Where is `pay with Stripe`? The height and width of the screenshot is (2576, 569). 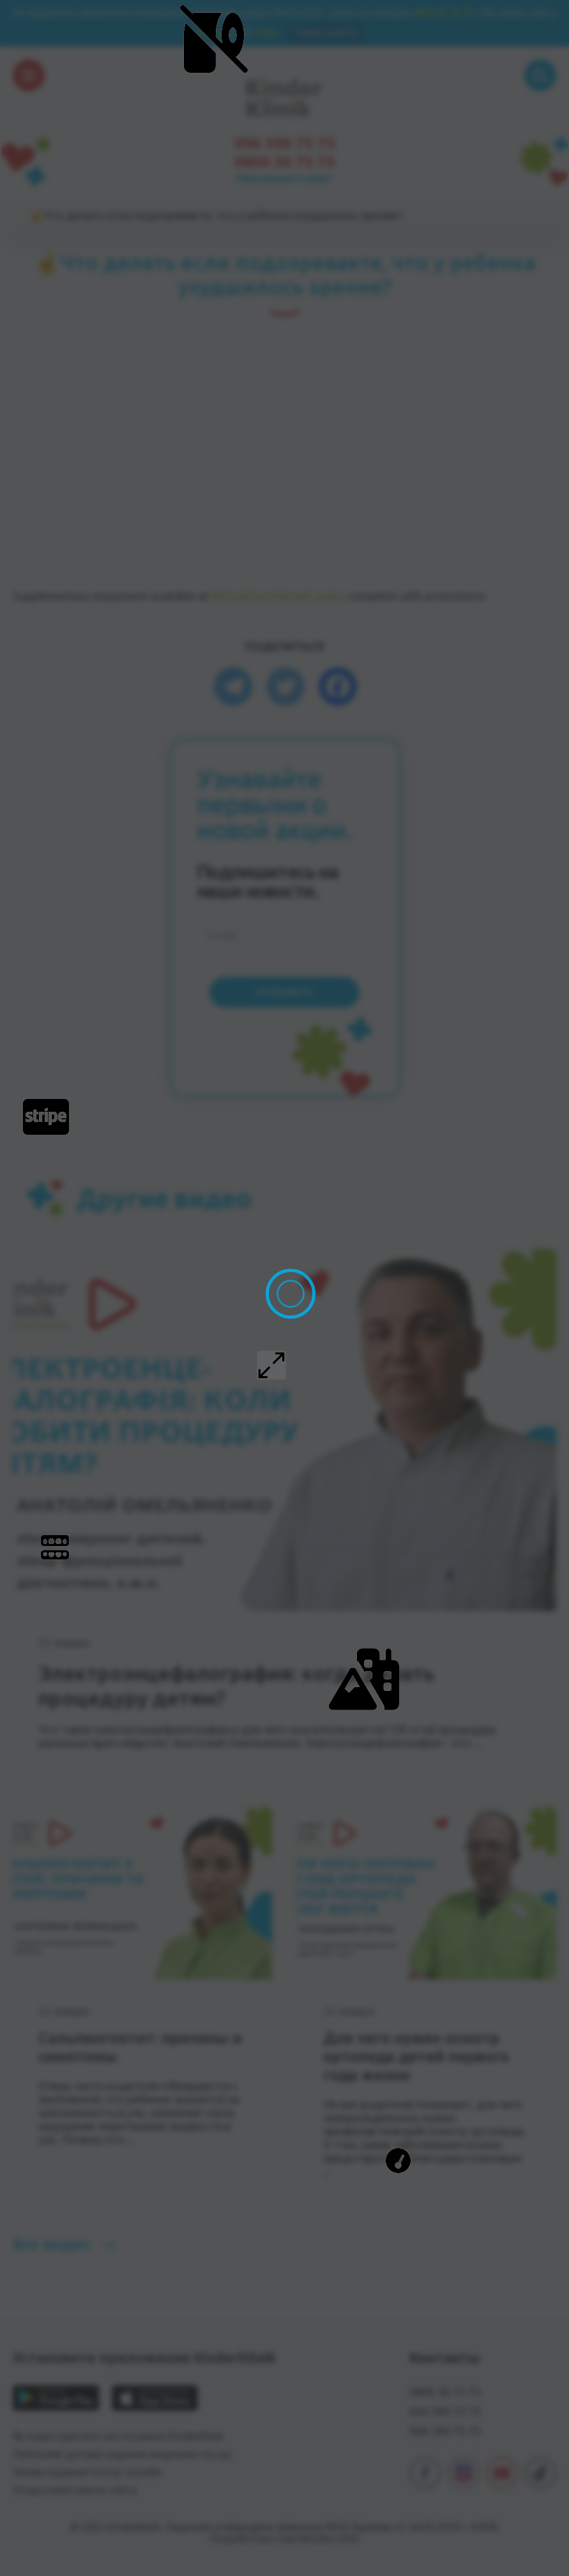
pay with Stripe is located at coordinates (46, 1117).